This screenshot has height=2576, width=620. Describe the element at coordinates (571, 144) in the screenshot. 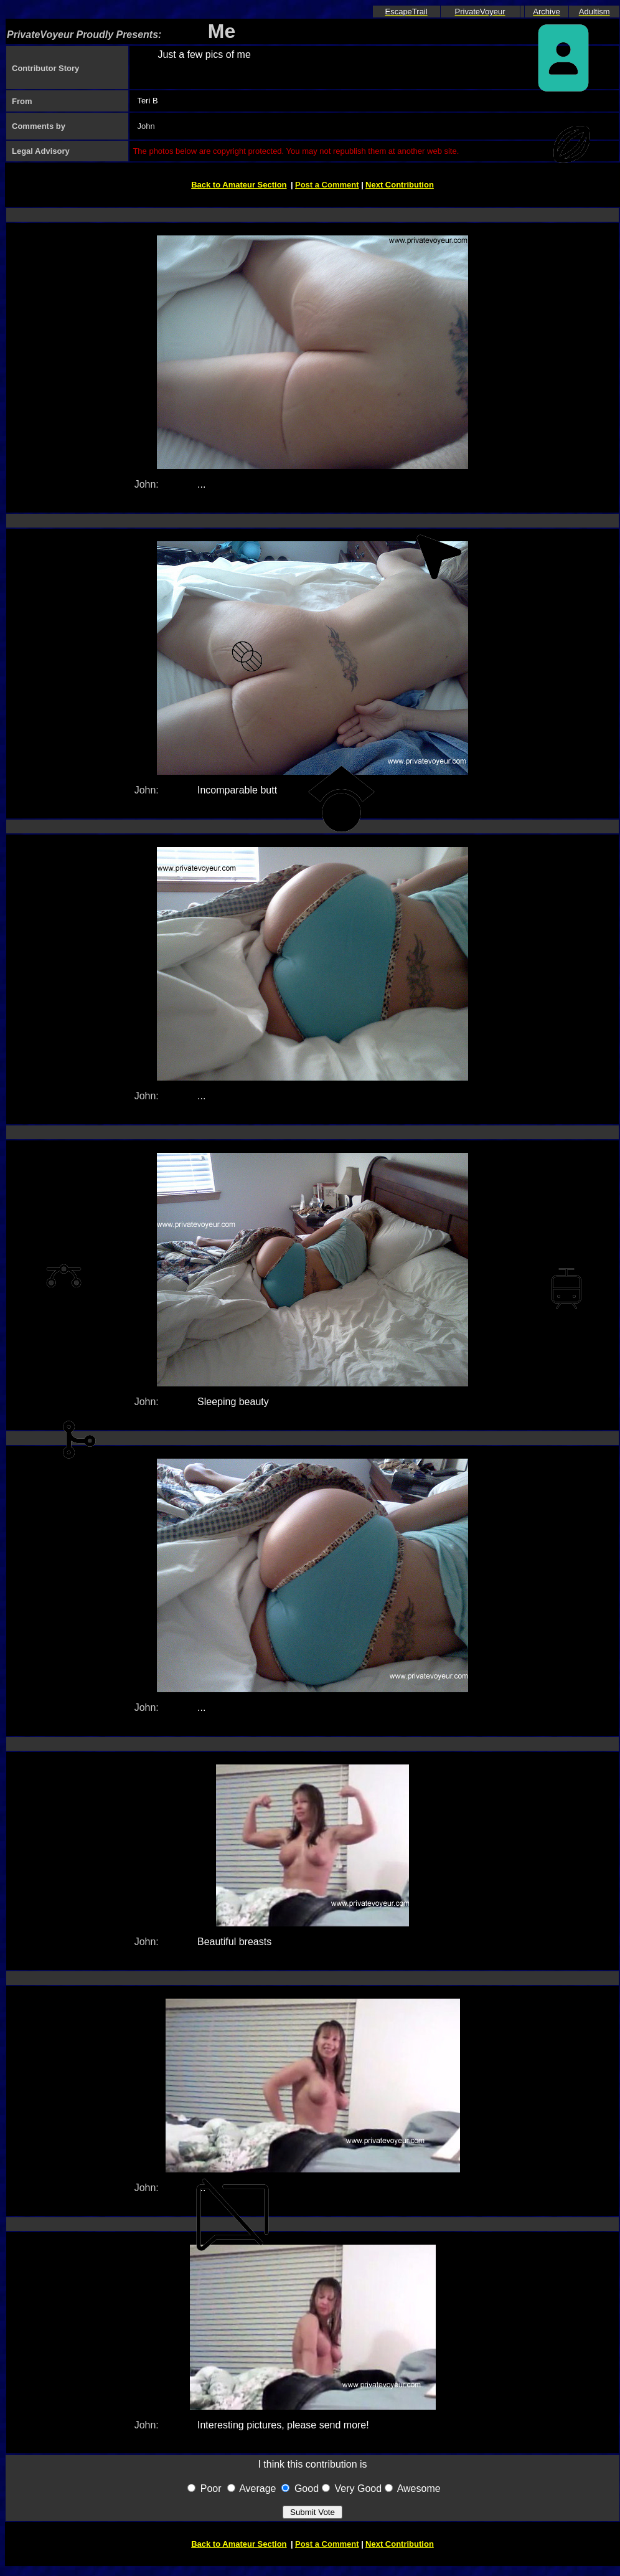

I see `view rugby sports content` at that location.